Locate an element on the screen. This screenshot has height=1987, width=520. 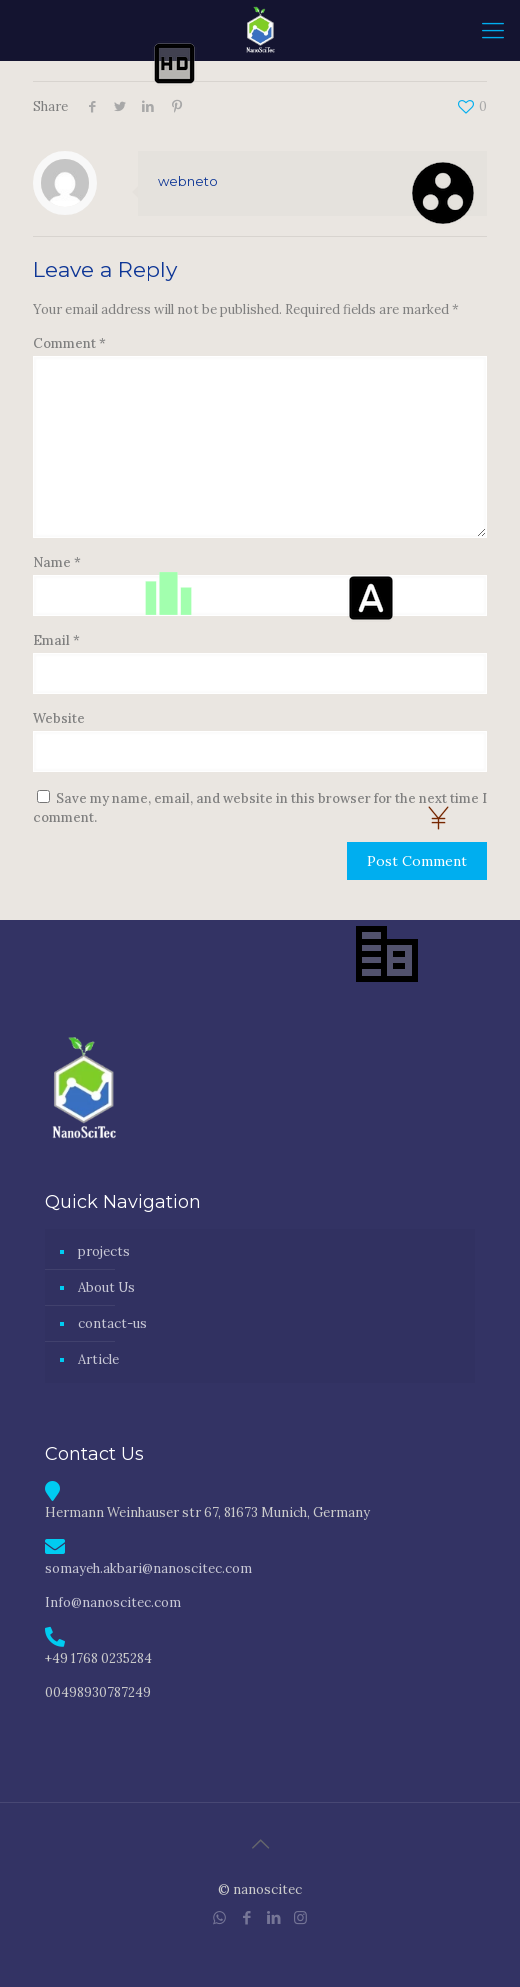
view prices in japanese yen is located at coordinates (438, 817).